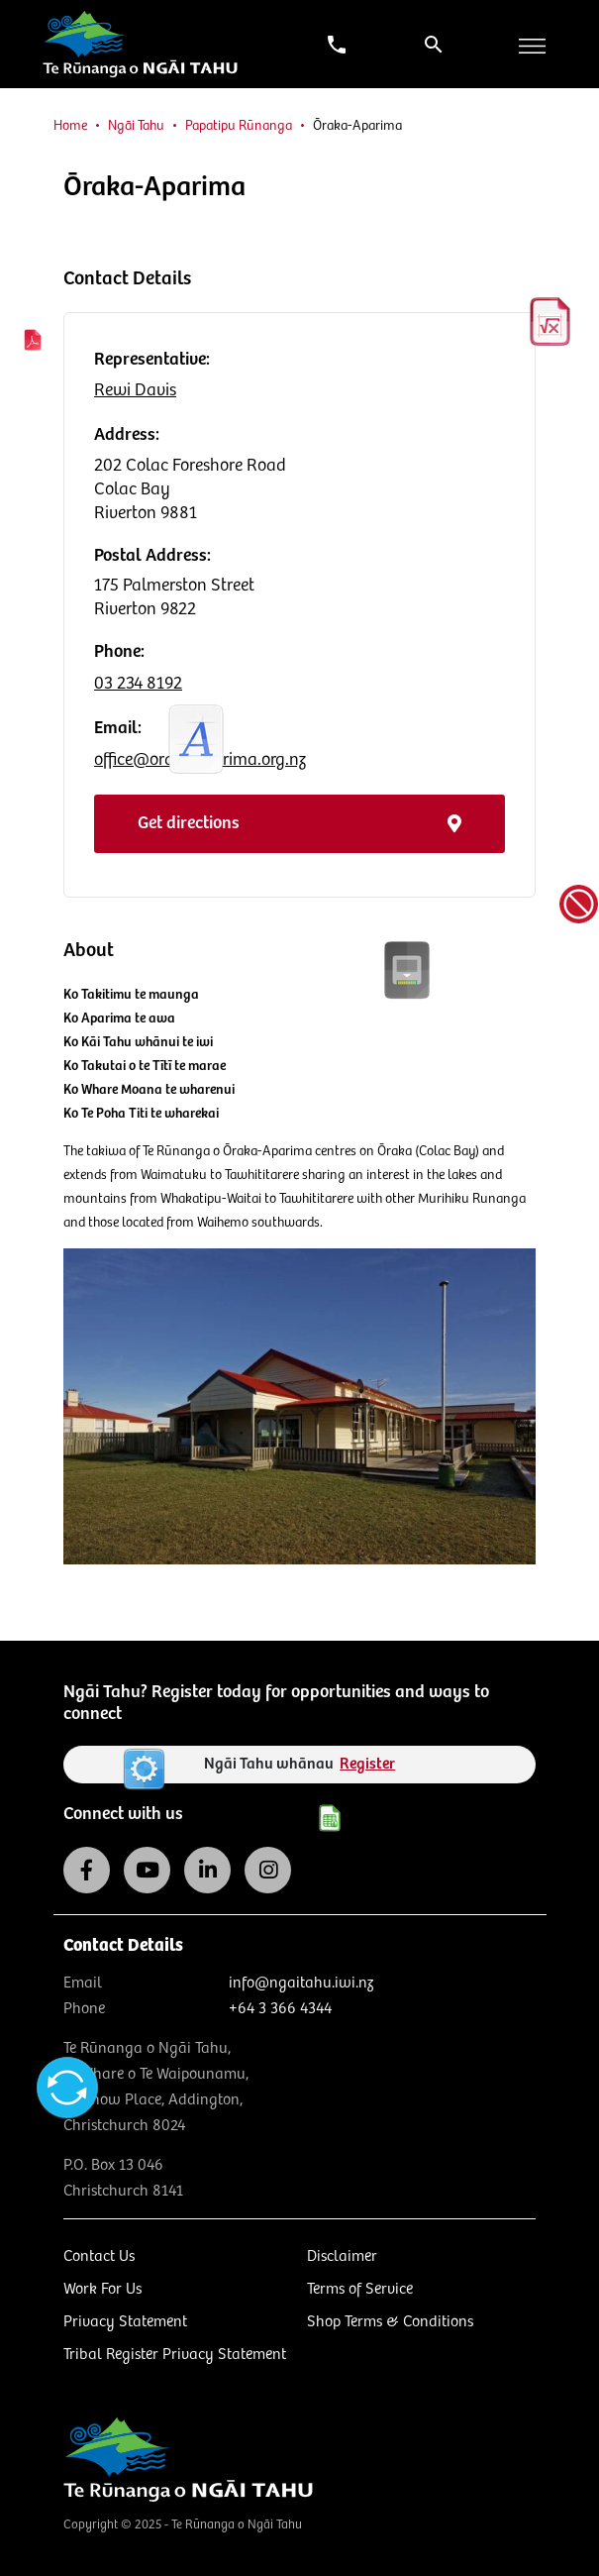 The width and height of the screenshot is (599, 2576). What do you see at coordinates (549, 321) in the screenshot?
I see `a libreoffice math formula file` at bounding box center [549, 321].